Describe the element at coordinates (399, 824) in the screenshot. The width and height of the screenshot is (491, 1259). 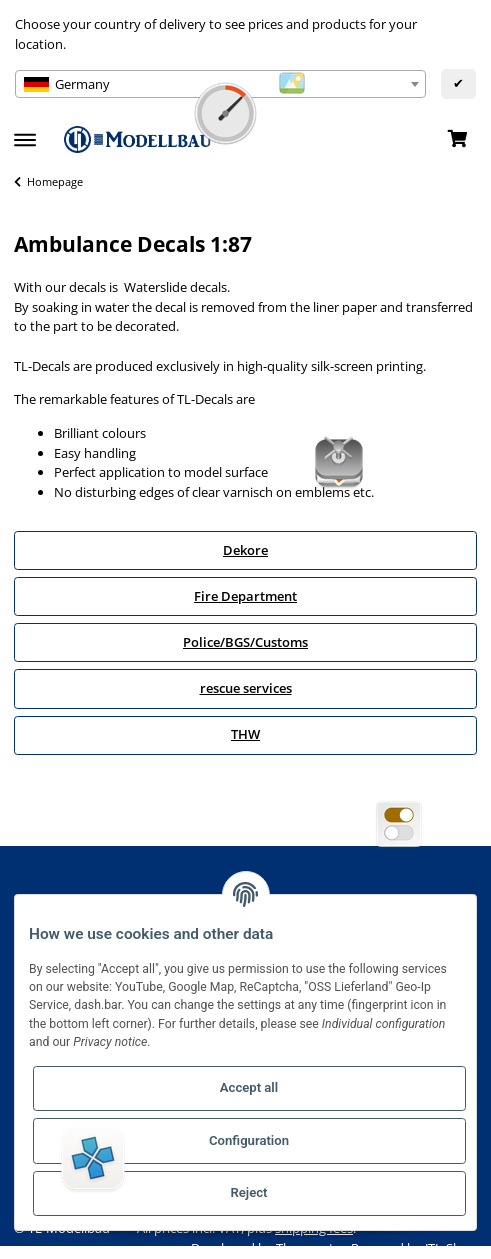
I see `open gnome tweaks to customize desktop settings` at that location.